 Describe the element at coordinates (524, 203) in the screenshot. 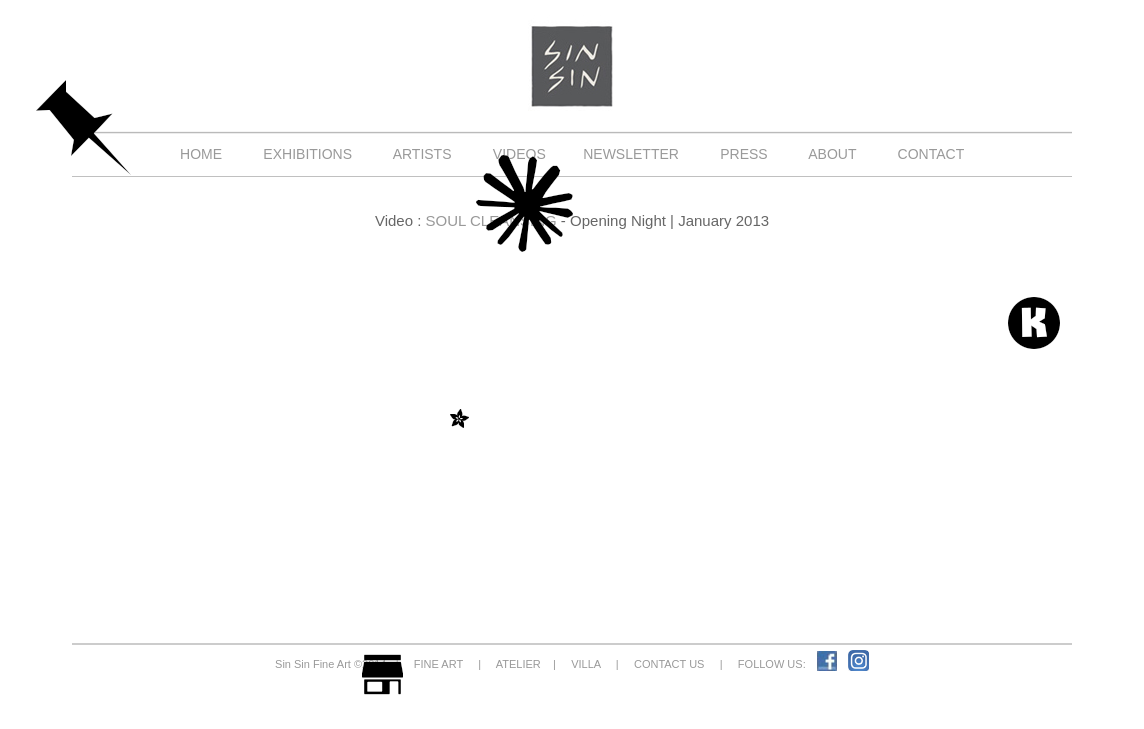

I see `open the Claude AI assistant app` at that location.